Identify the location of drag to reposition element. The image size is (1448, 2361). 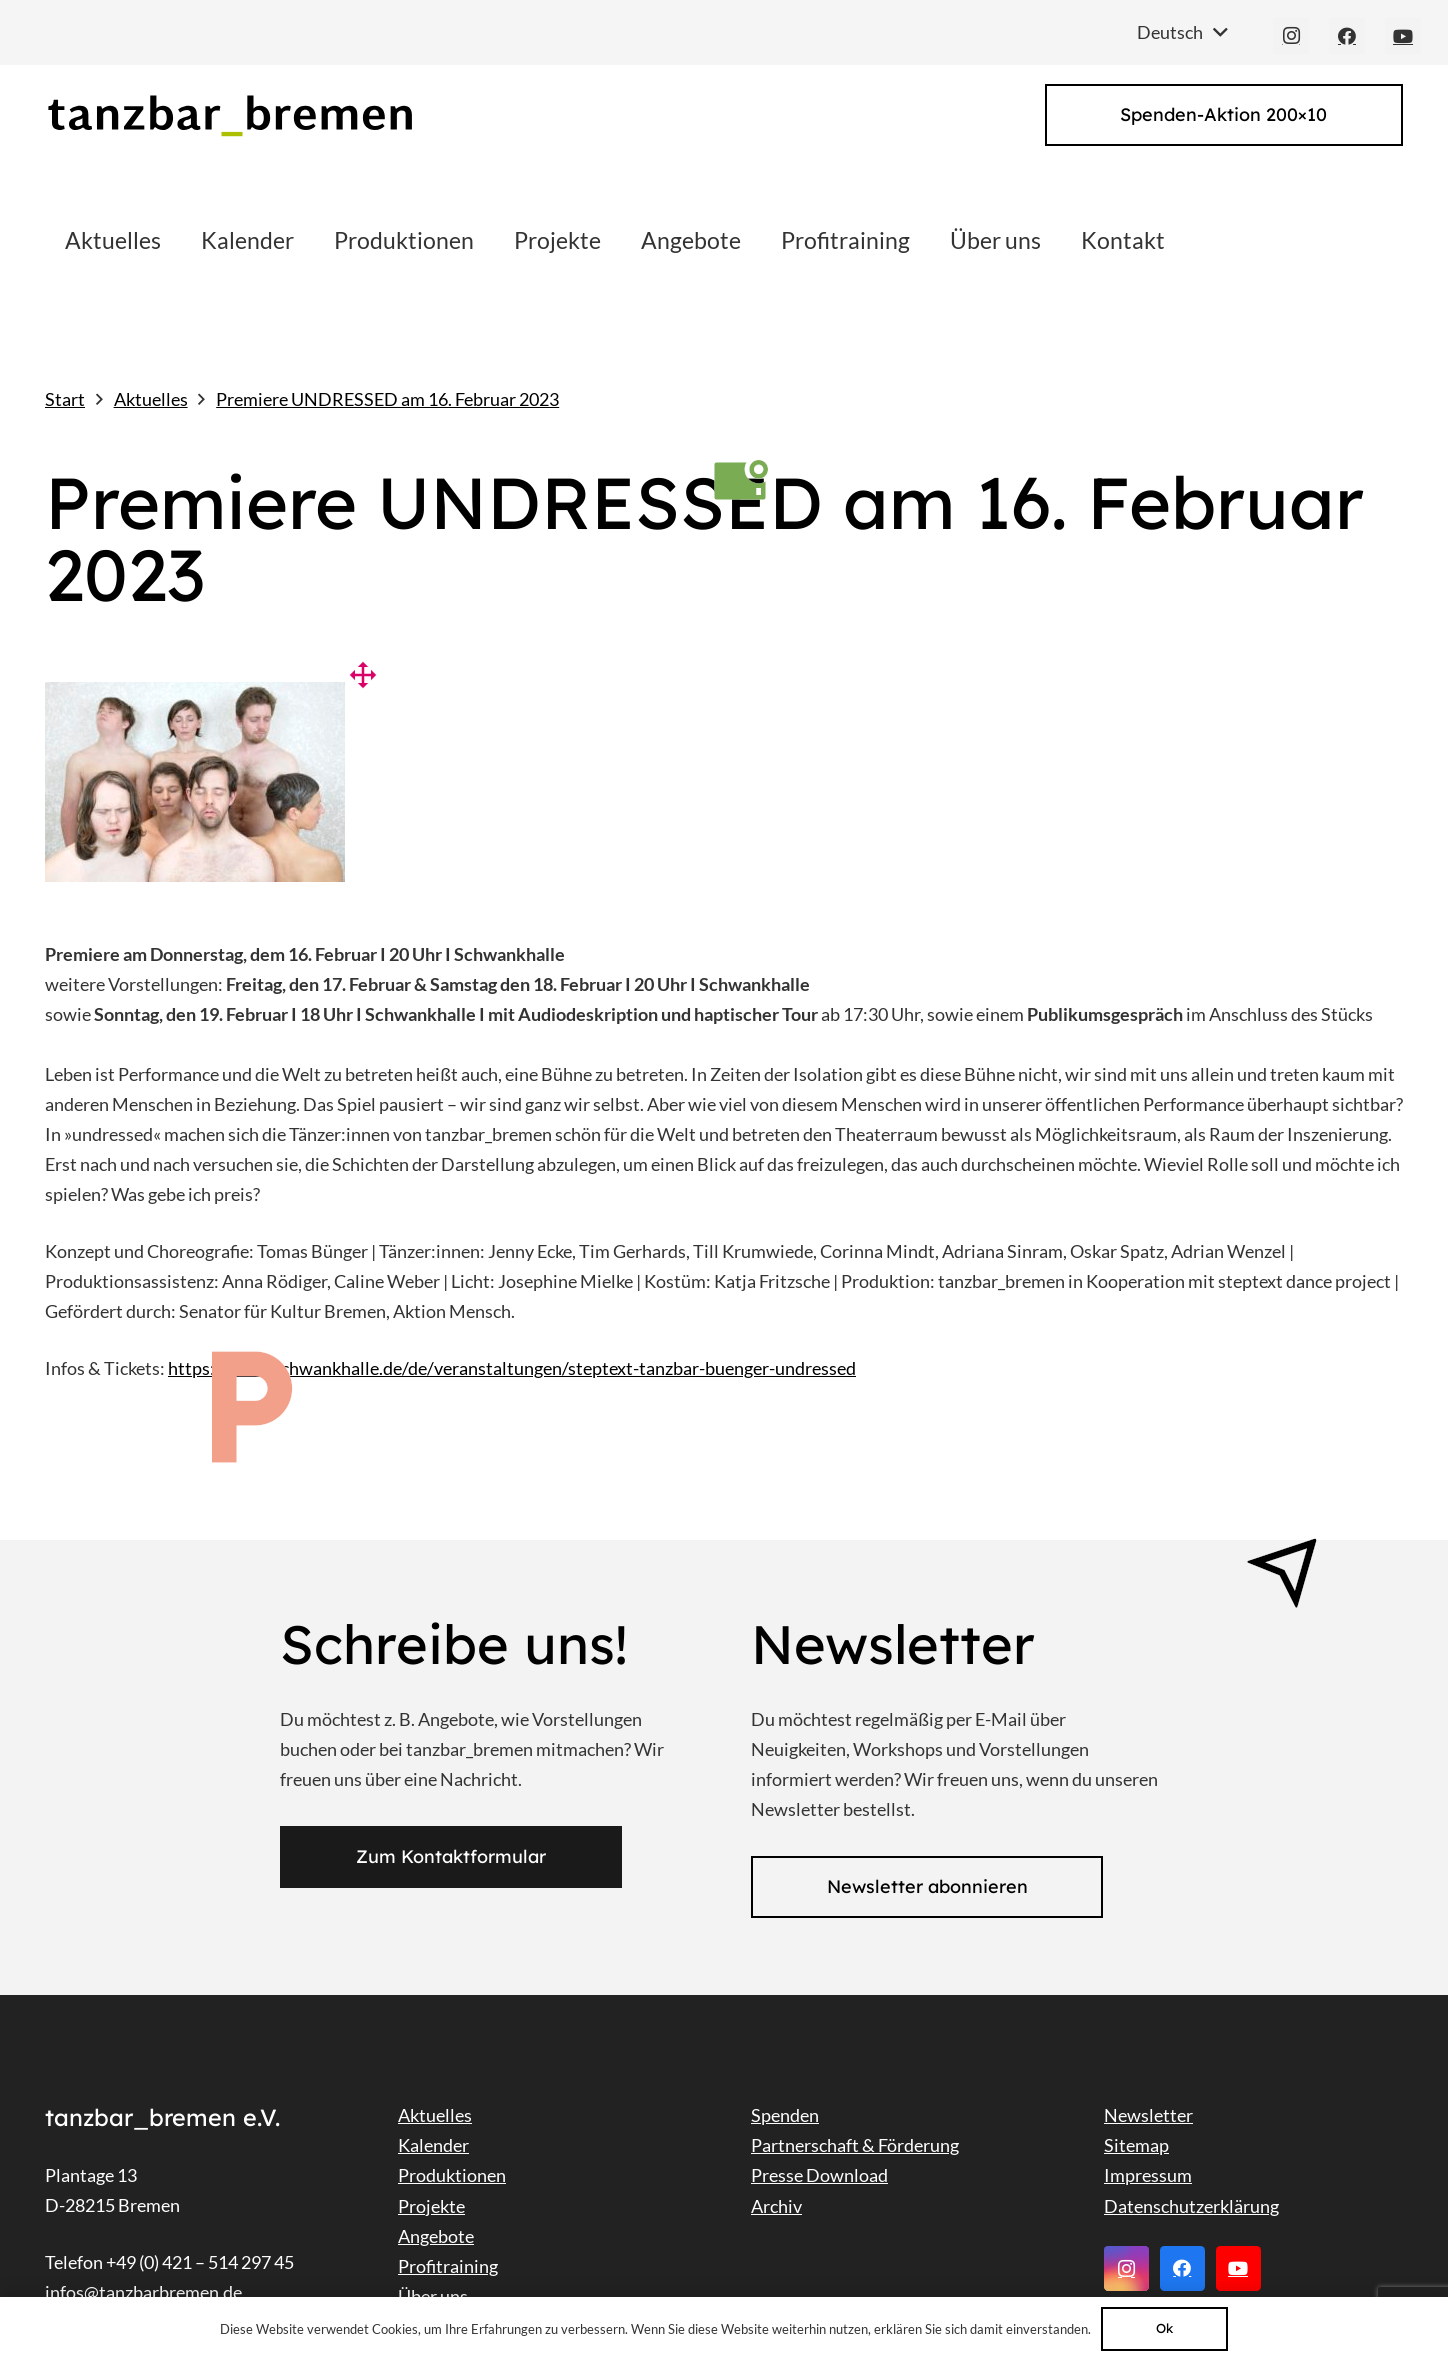
(363, 675).